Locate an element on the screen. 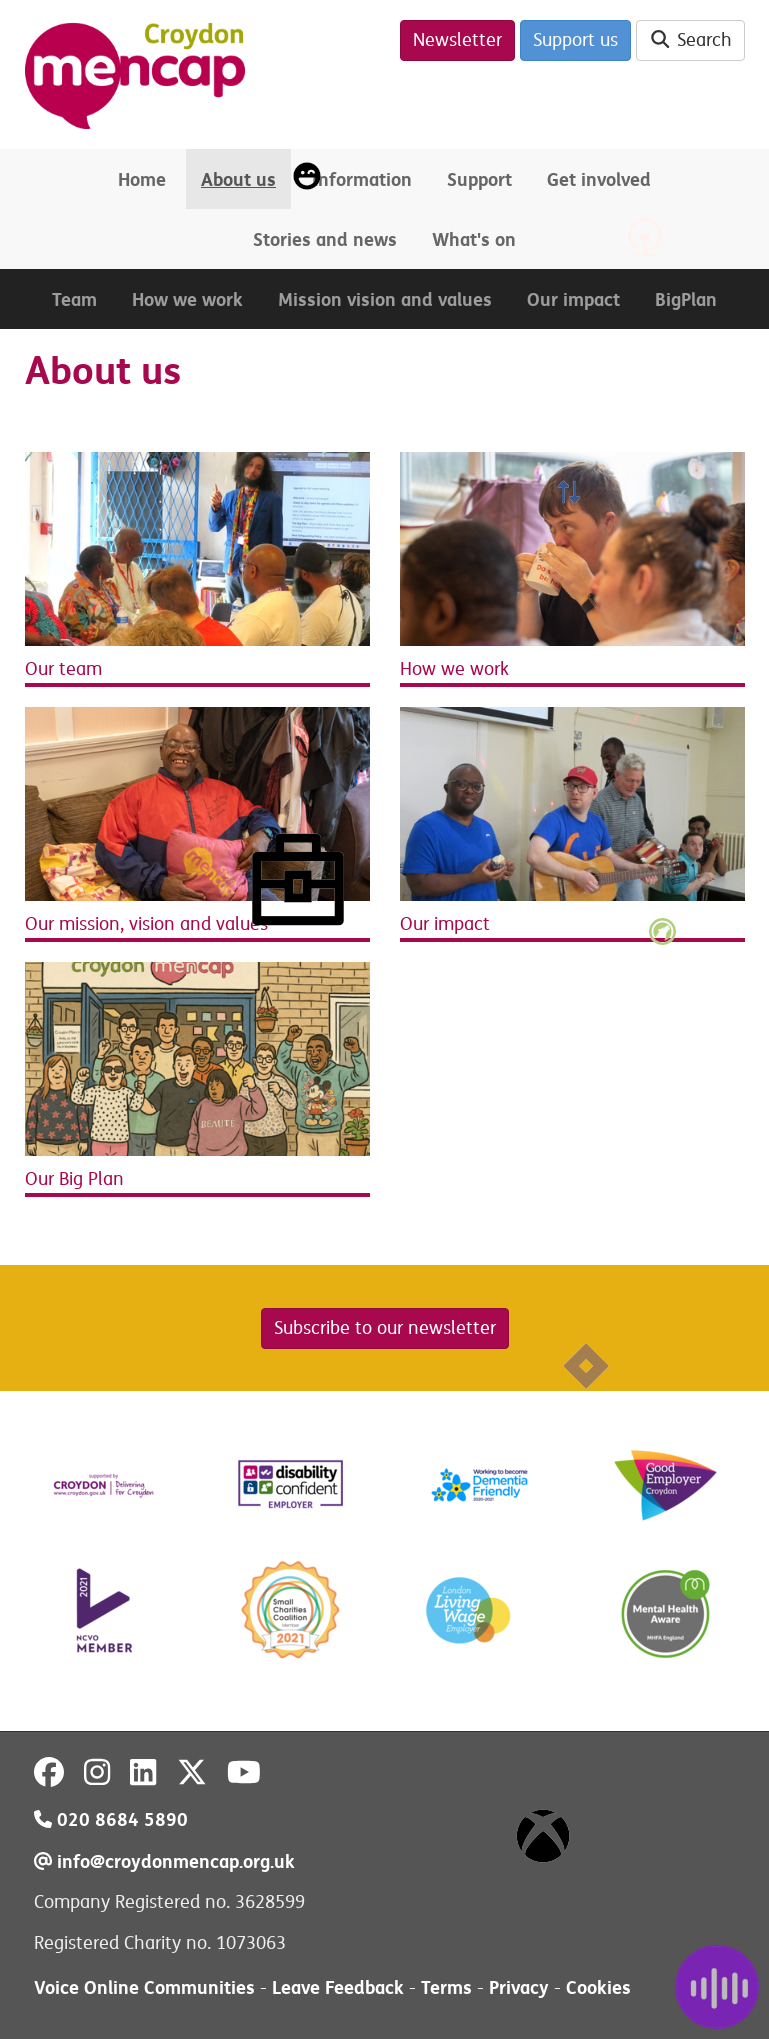 The image size is (769, 2039). open Jira project management is located at coordinates (586, 1366).